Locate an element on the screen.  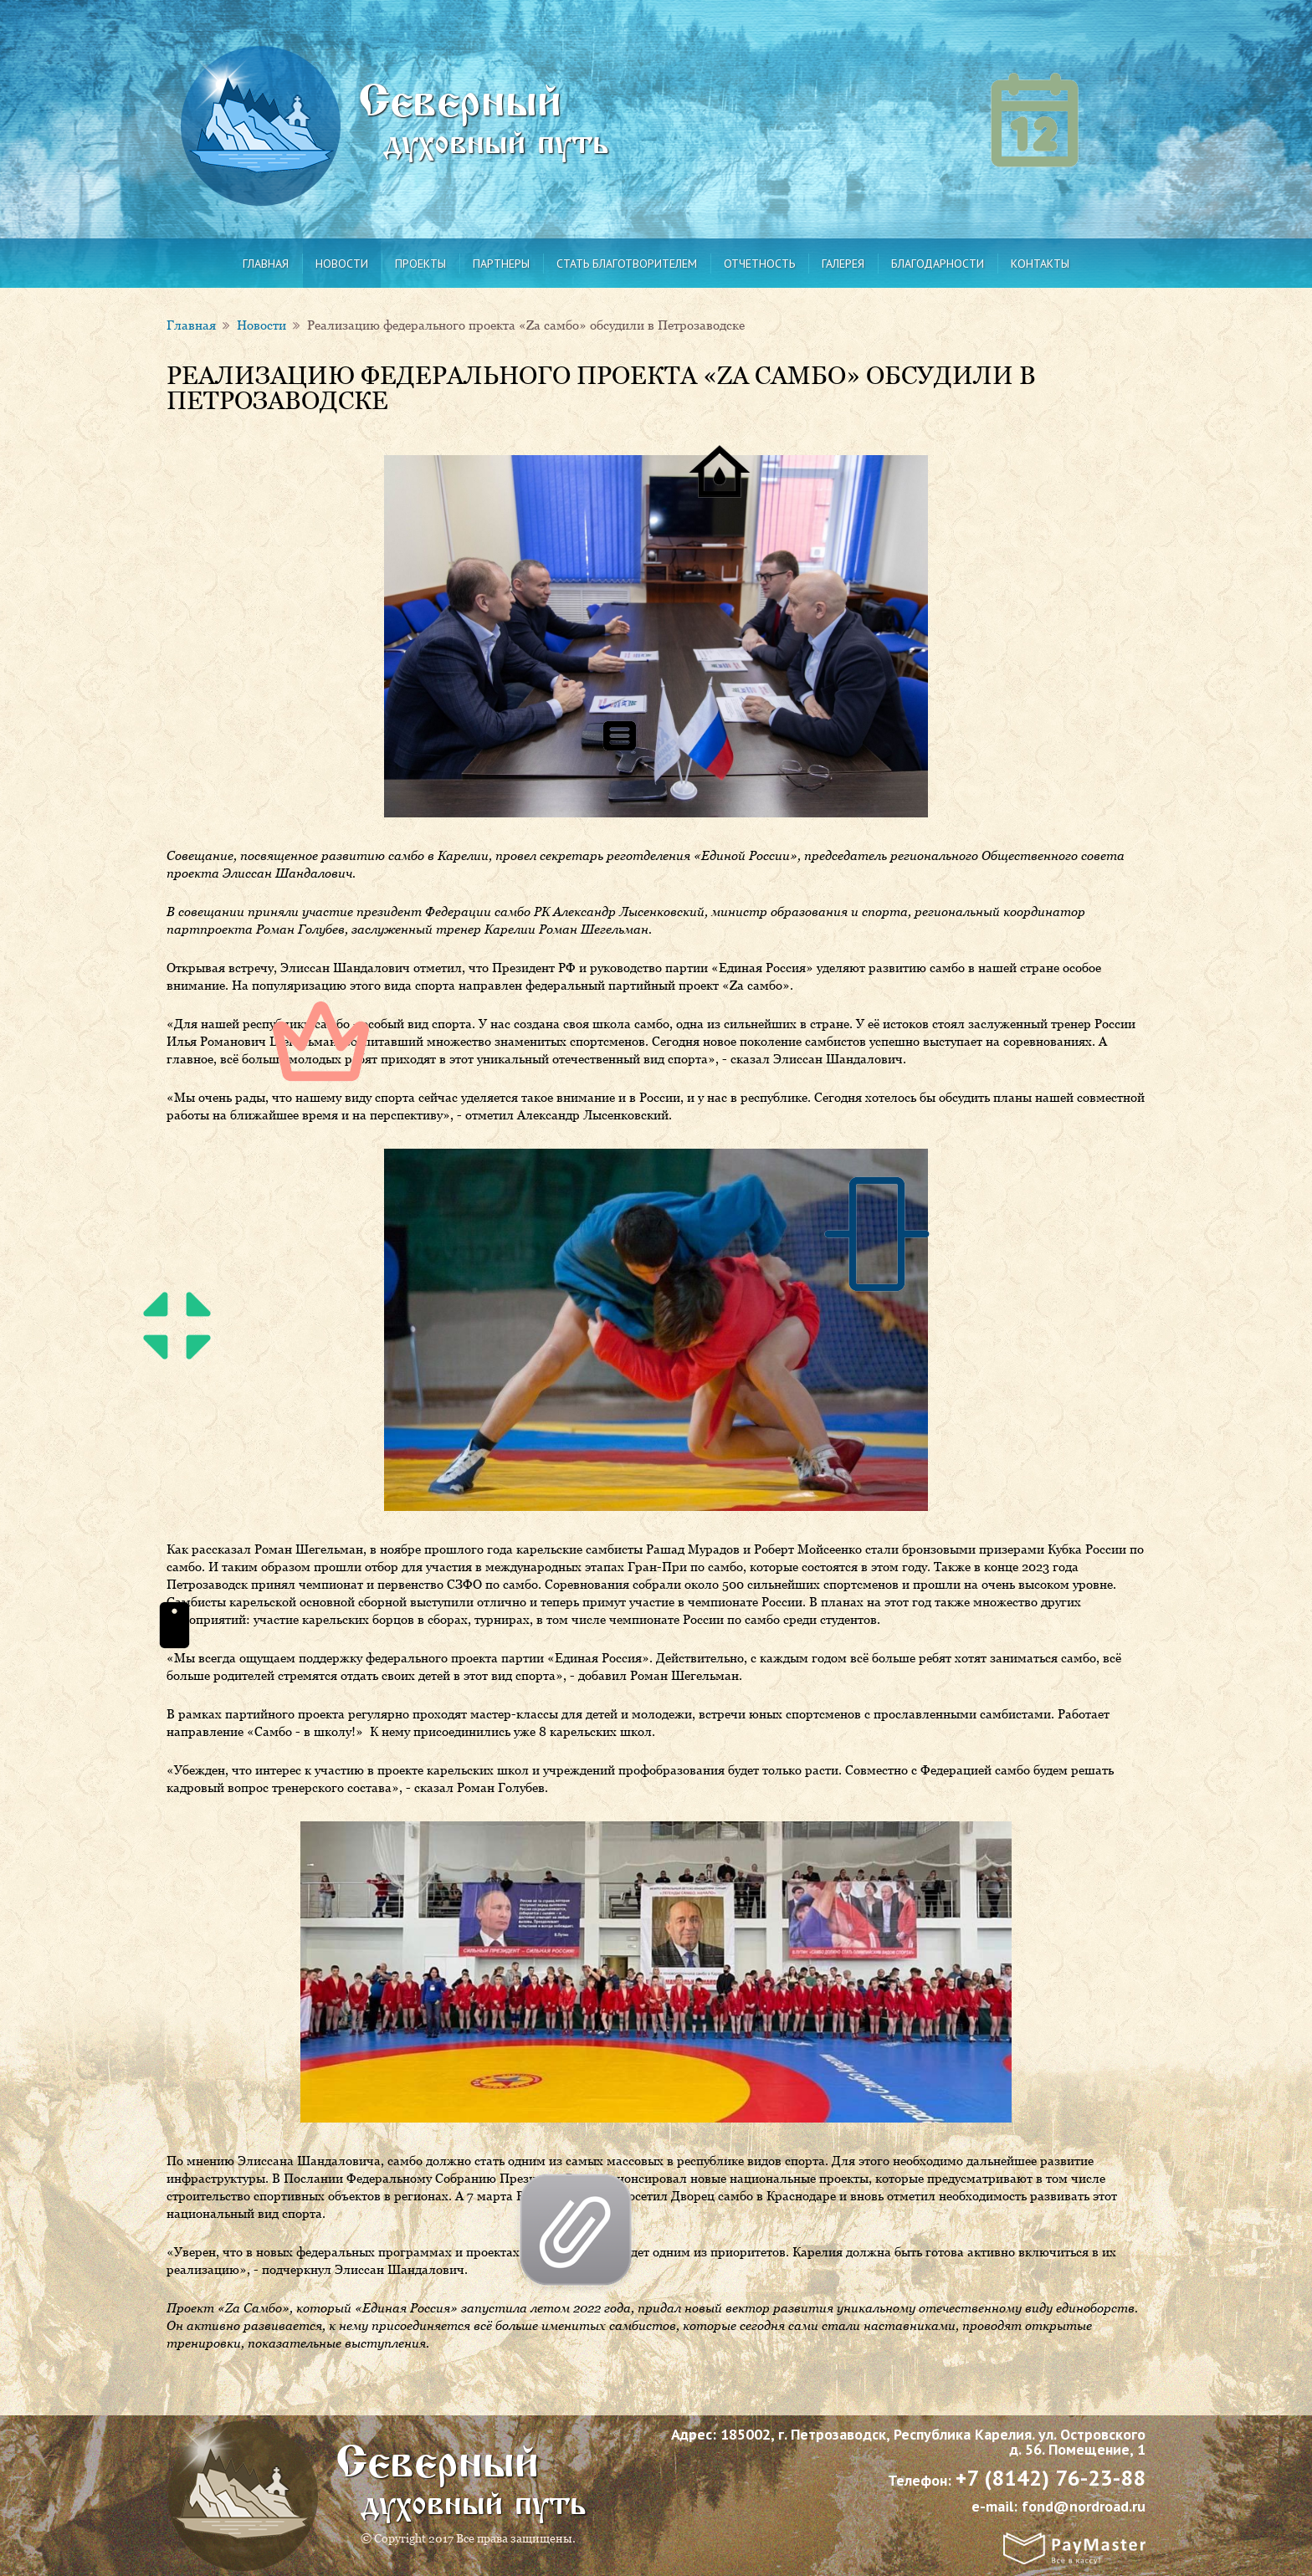
view article or document content is located at coordinates (619, 735).